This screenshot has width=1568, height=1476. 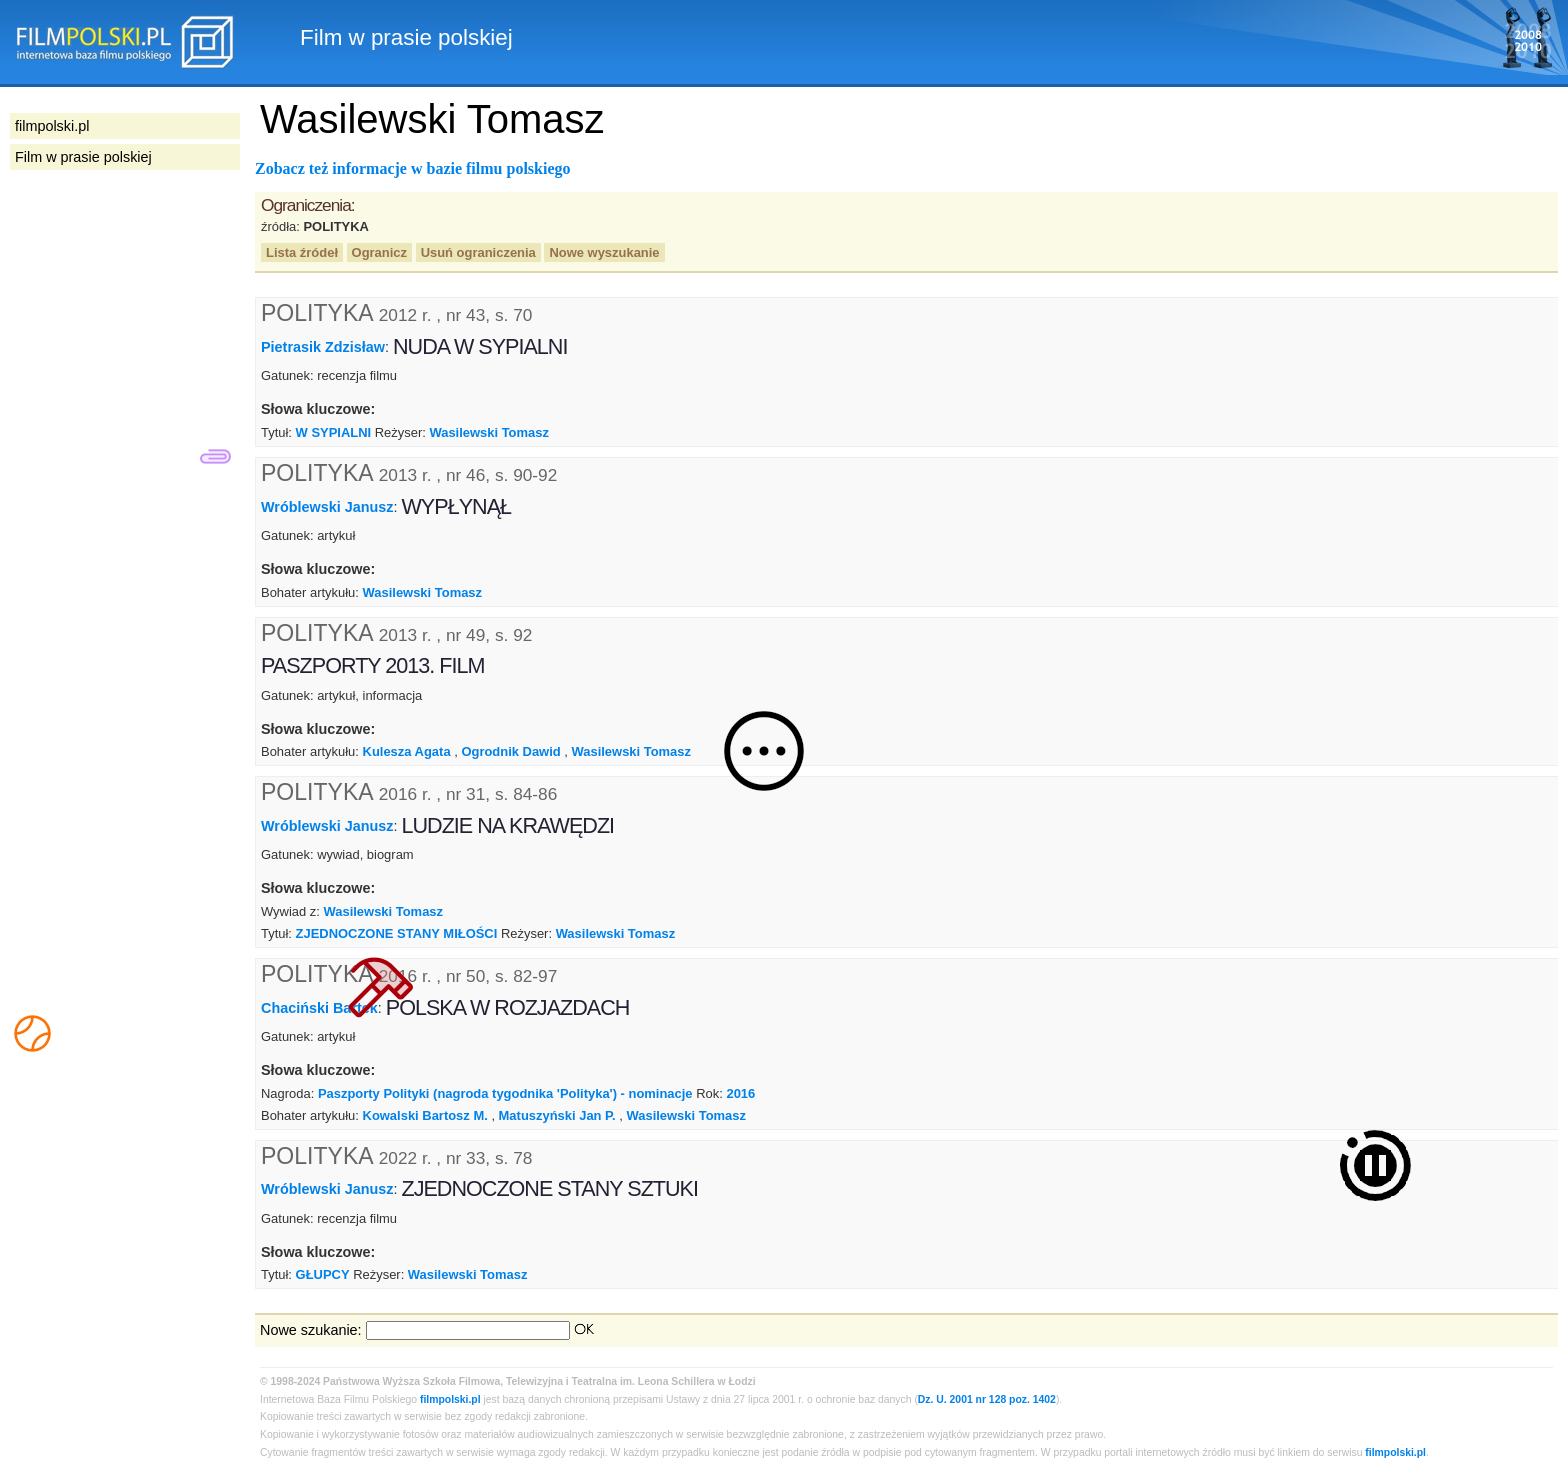 I want to click on attach a file to your message, so click(x=215, y=456).